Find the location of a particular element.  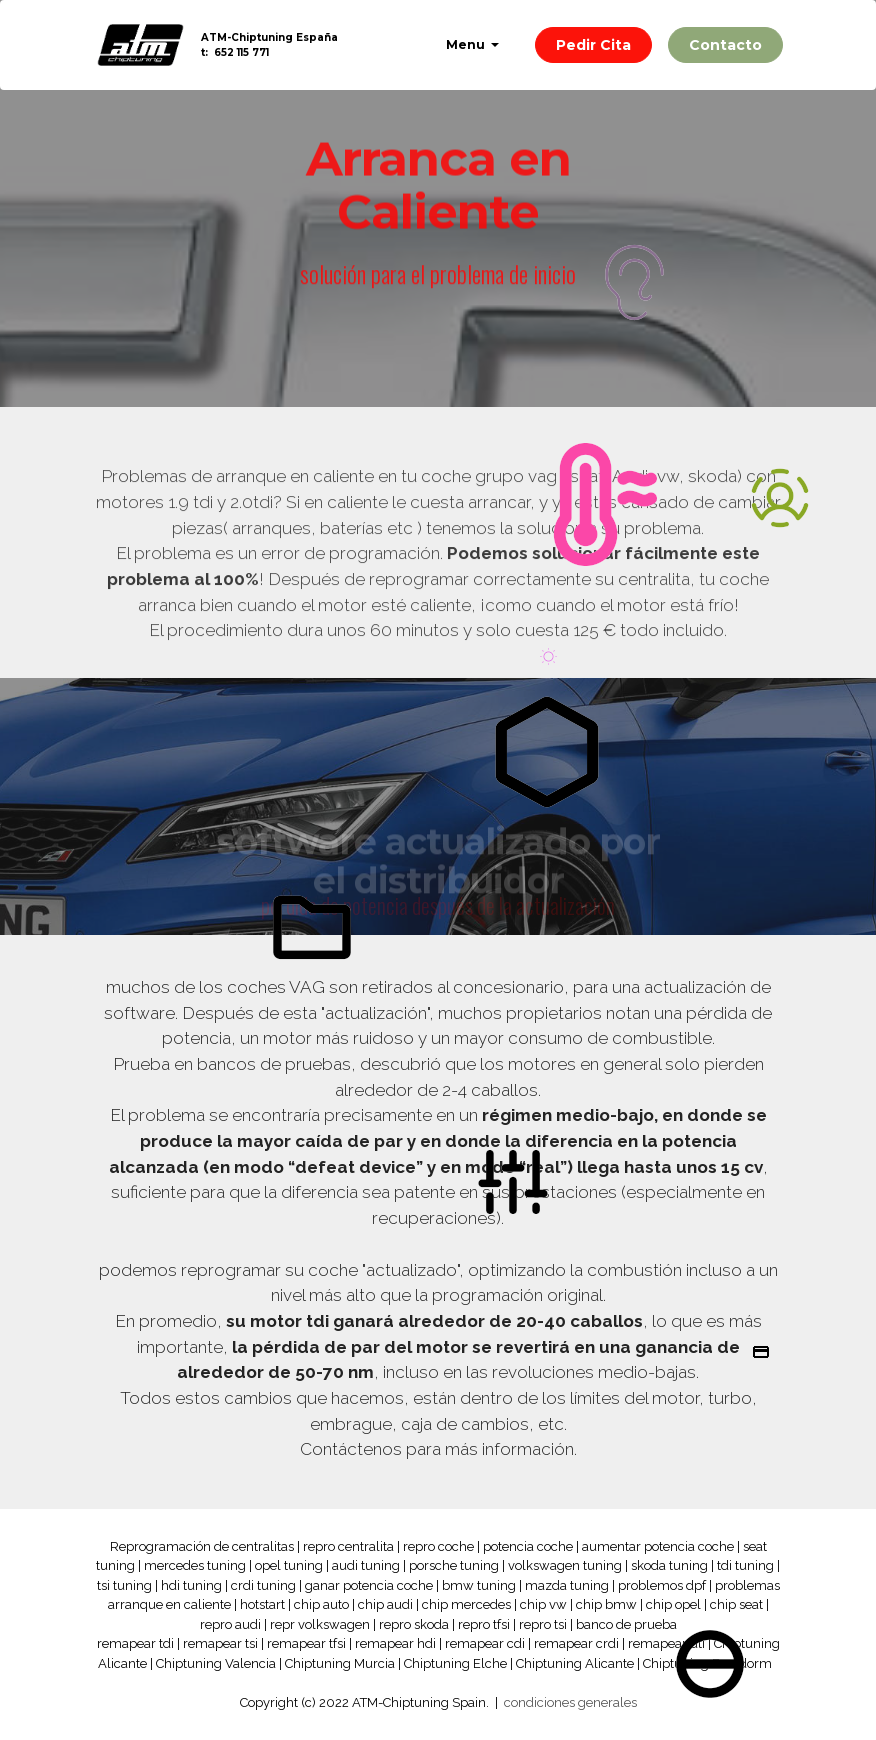

access payment methods is located at coordinates (761, 1352).